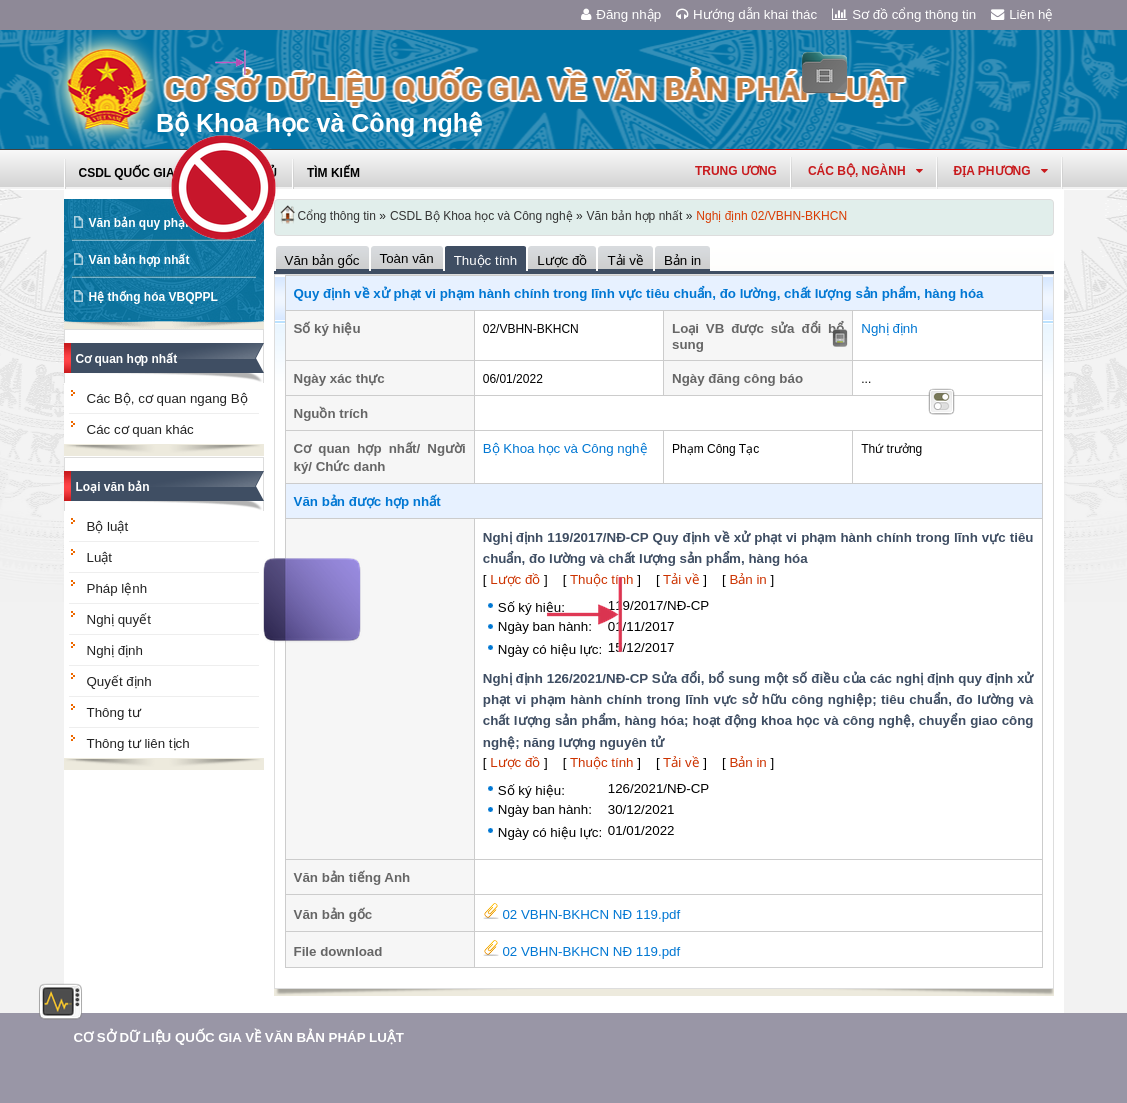  Describe the element at coordinates (223, 187) in the screenshot. I see `remove a group or team` at that location.